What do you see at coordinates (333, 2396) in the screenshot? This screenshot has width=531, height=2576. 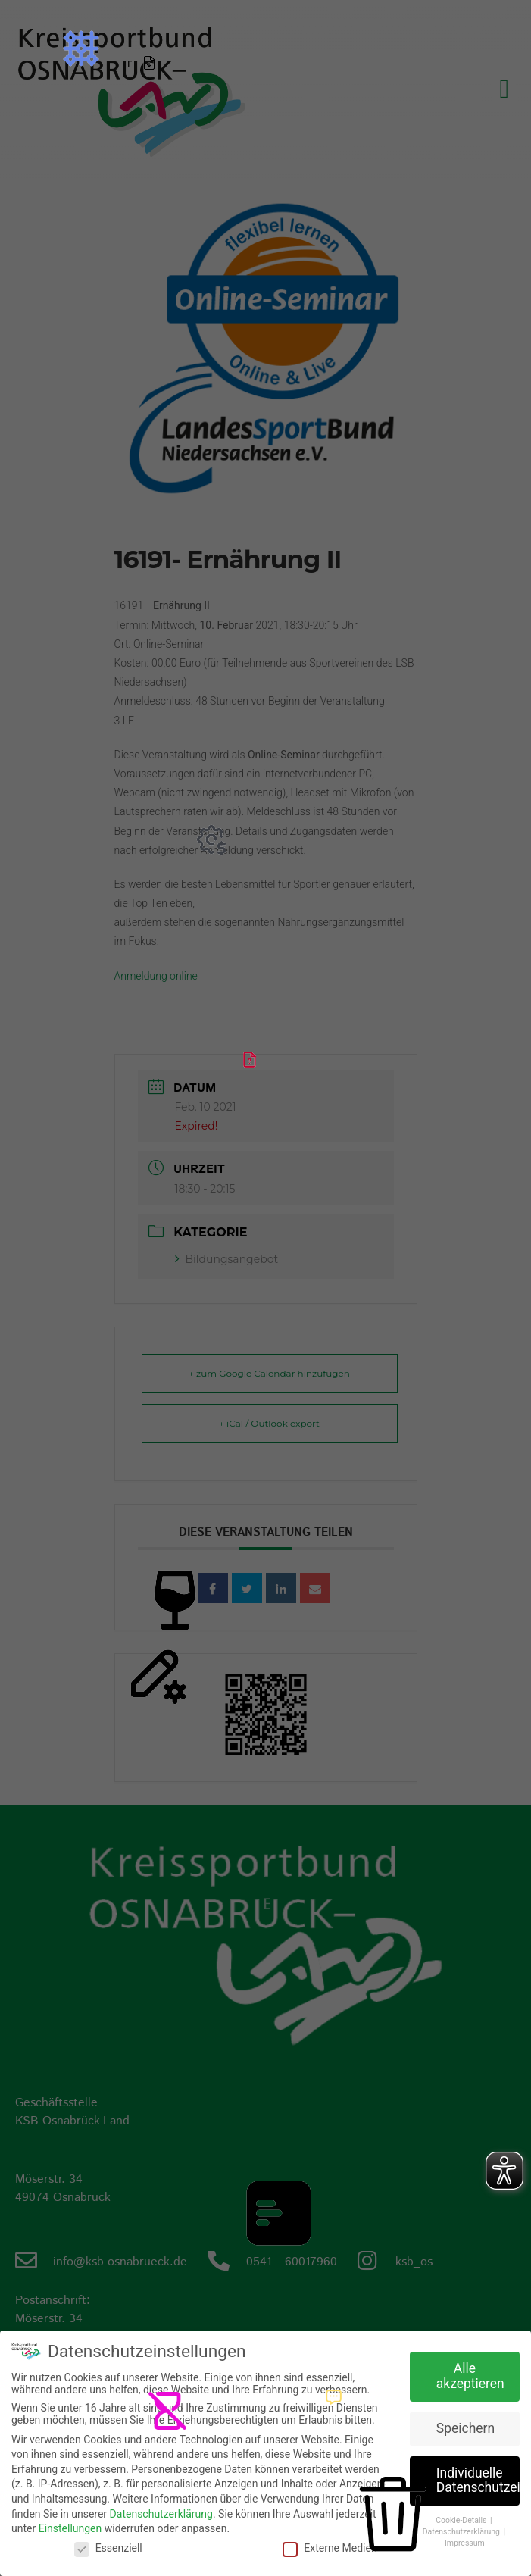 I see `open messaging or chat` at bounding box center [333, 2396].